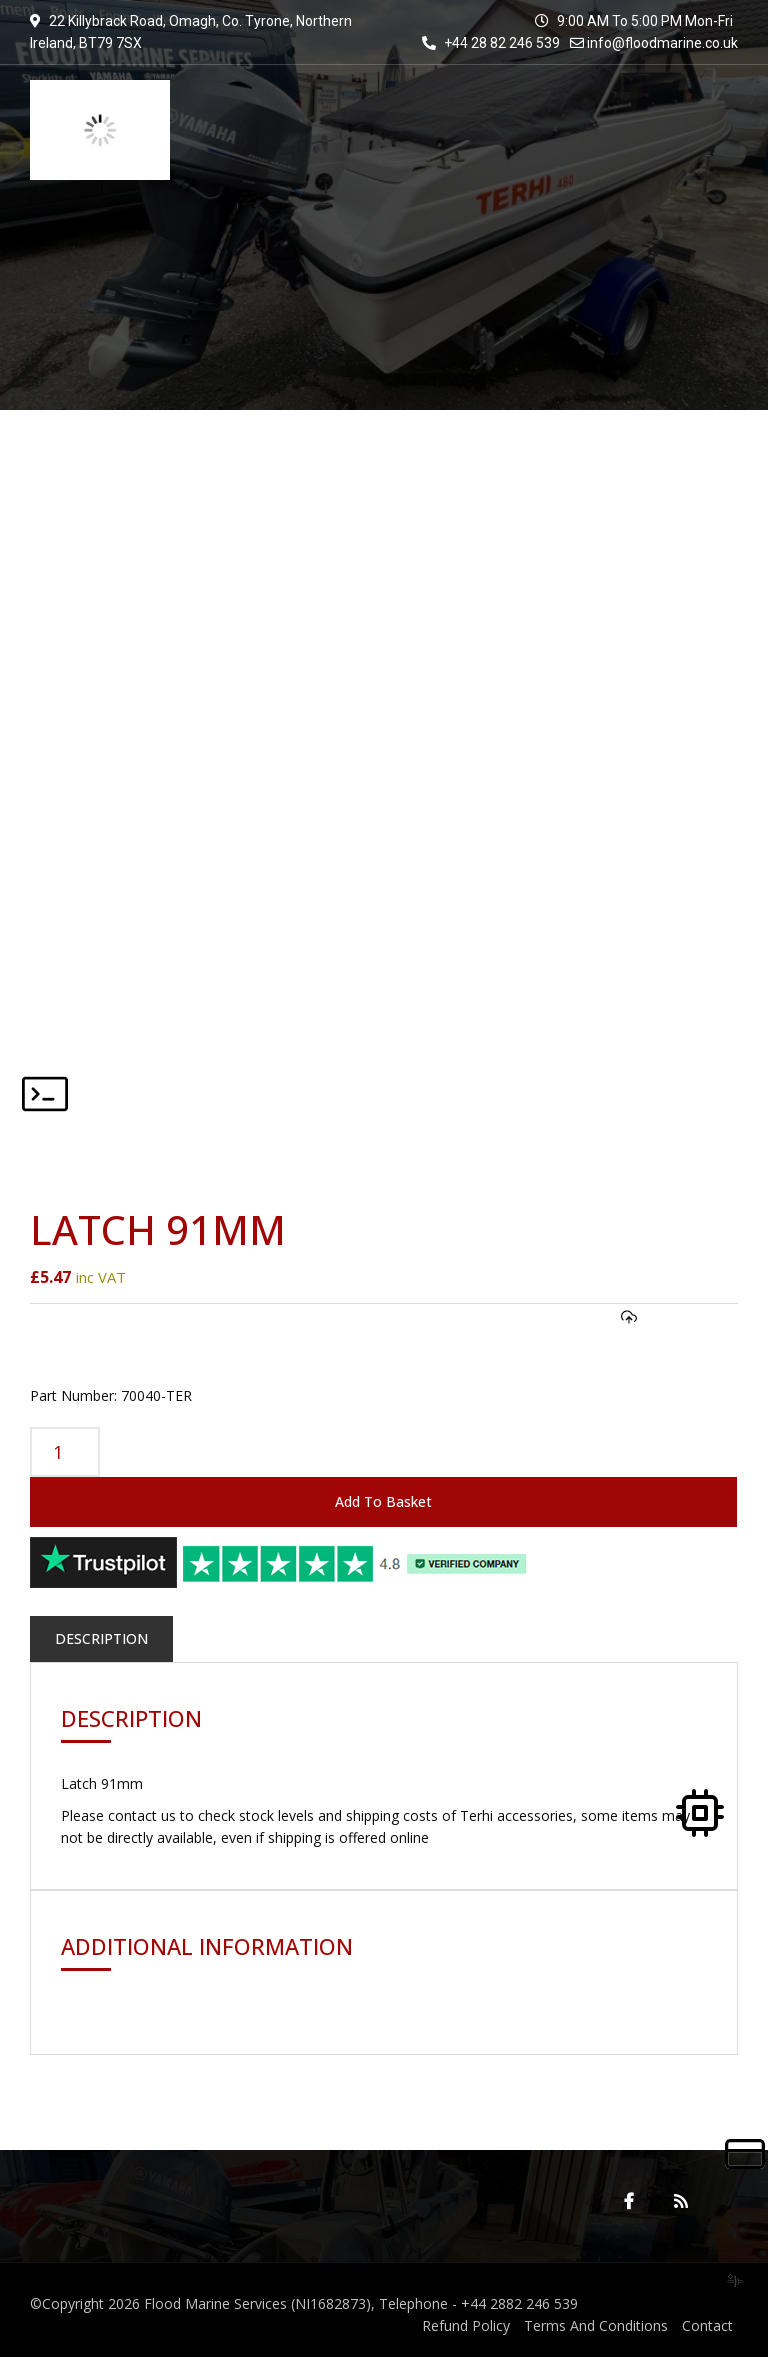 The width and height of the screenshot is (768, 2357). Describe the element at coordinates (700, 1813) in the screenshot. I see `view processor or system performance` at that location.